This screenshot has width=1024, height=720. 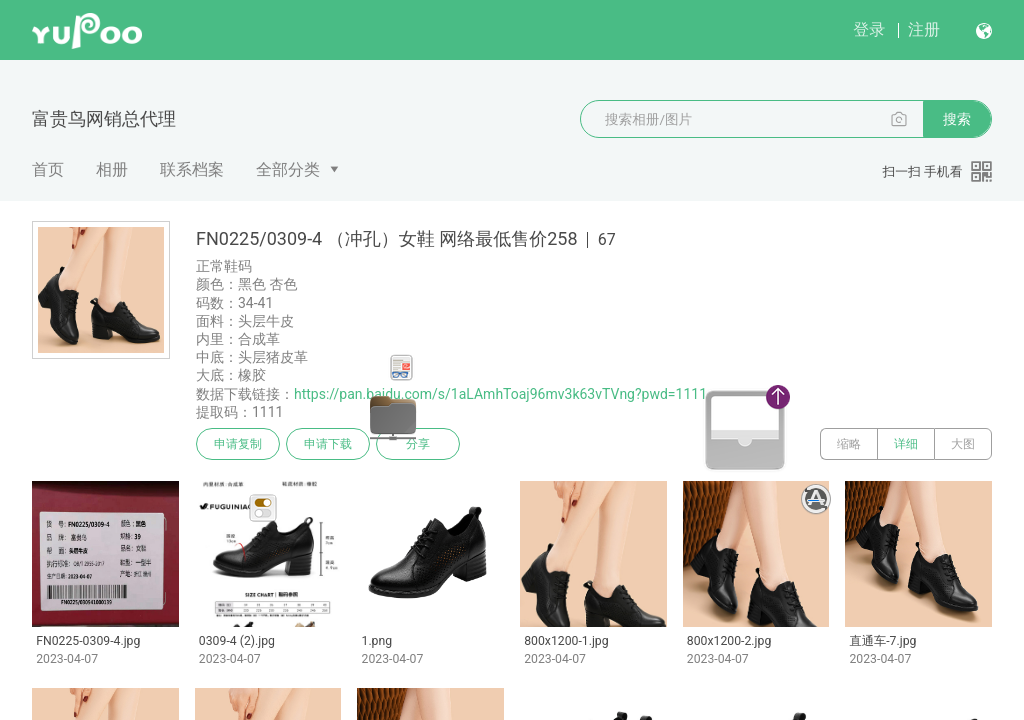 What do you see at coordinates (263, 508) in the screenshot?
I see `open unity tweak tool settings` at bounding box center [263, 508].